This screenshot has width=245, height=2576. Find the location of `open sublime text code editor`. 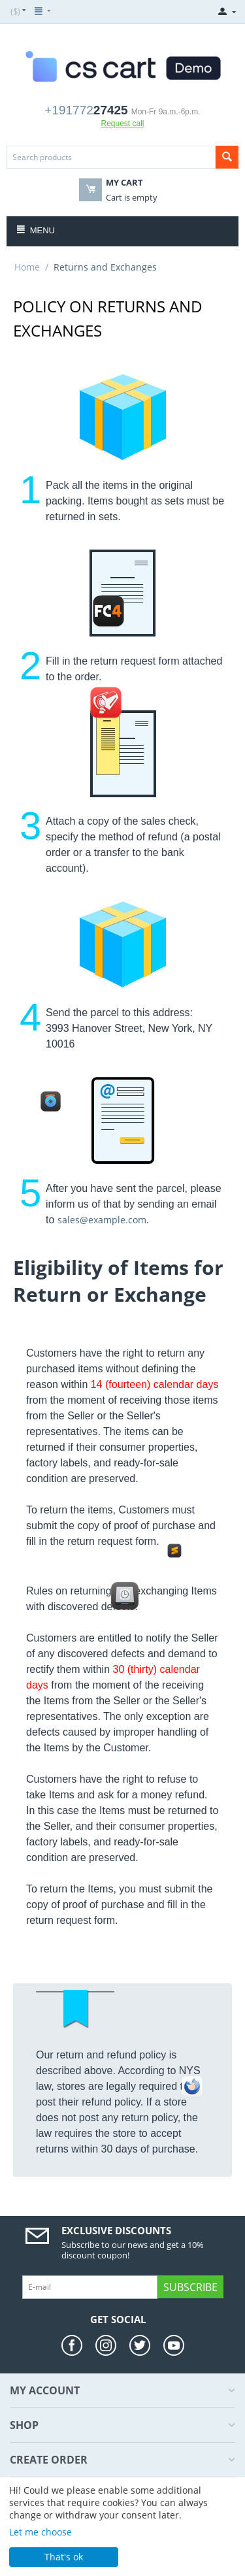

open sublime text code editor is located at coordinates (174, 1551).